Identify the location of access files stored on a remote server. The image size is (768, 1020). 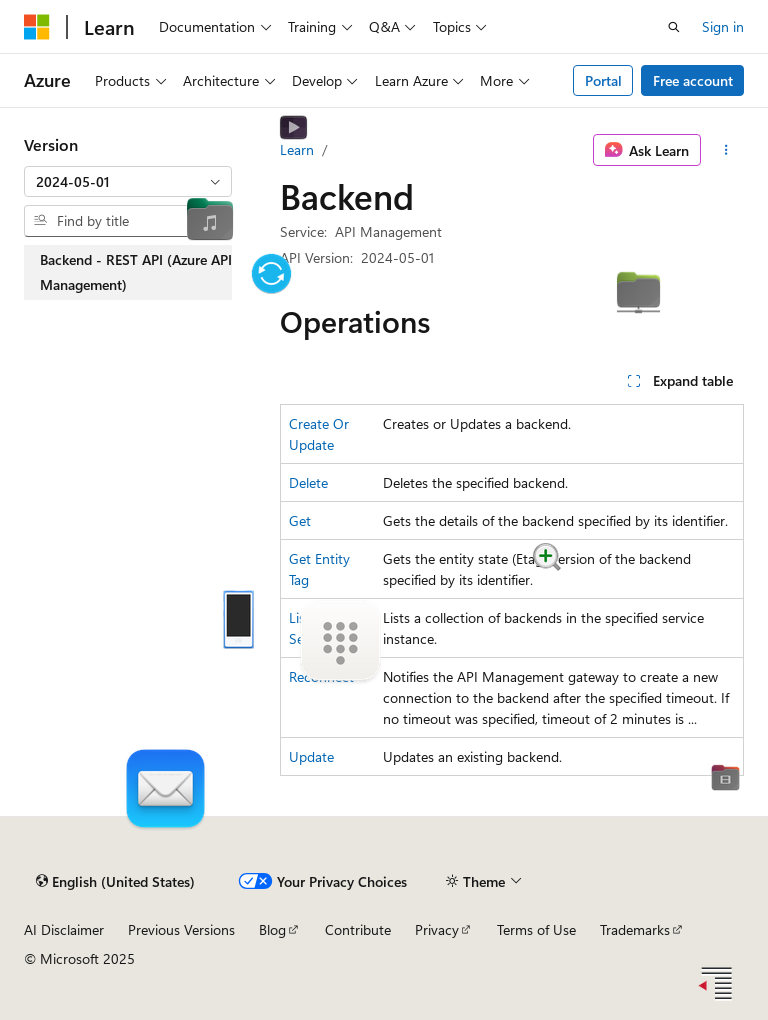
(638, 291).